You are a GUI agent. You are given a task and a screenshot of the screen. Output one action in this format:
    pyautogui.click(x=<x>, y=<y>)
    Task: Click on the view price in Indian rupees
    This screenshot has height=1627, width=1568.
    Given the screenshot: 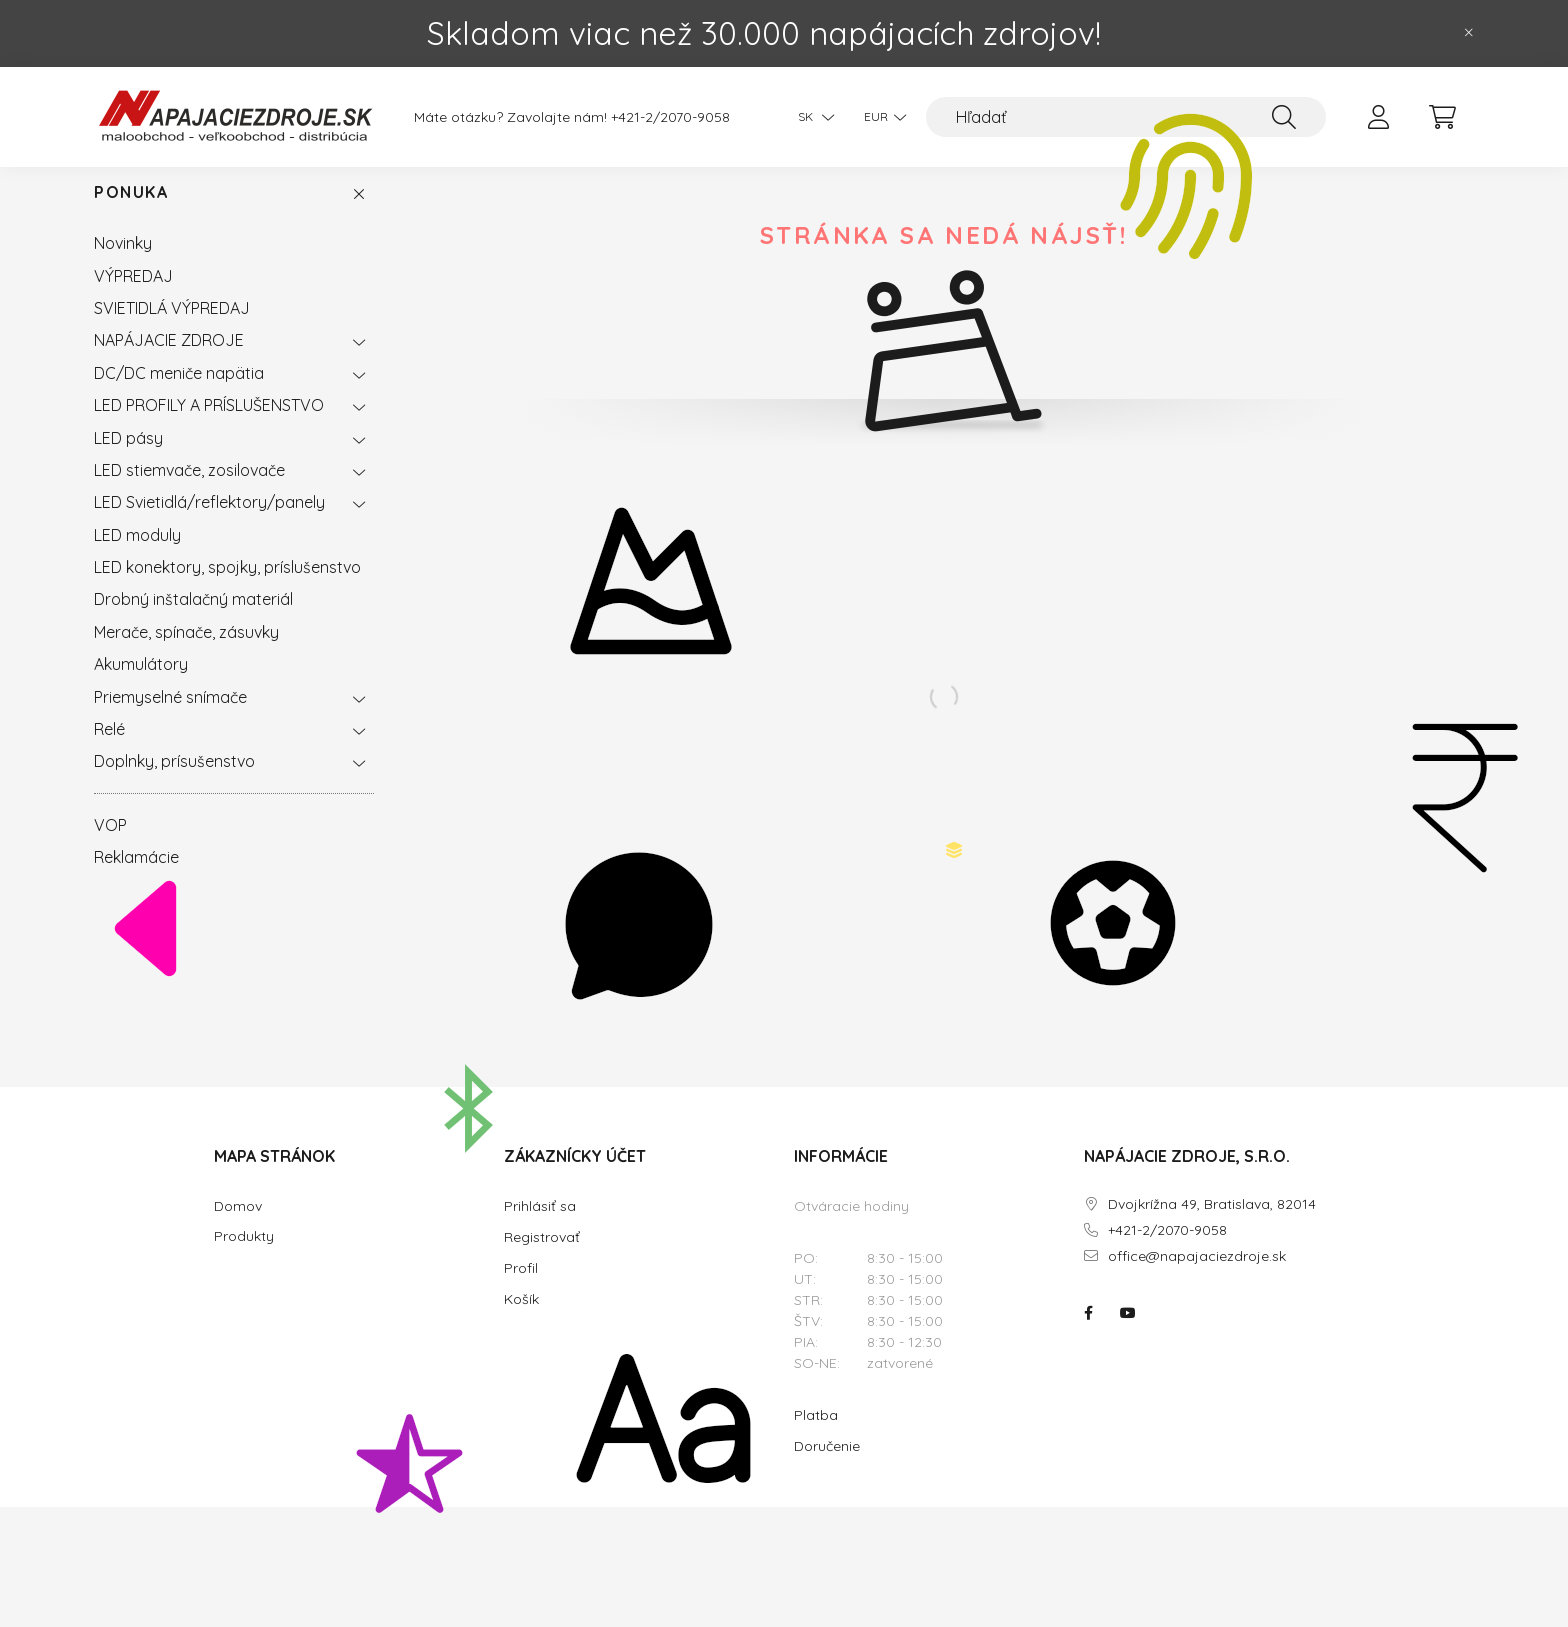 What is the action you would take?
    pyautogui.click(x=1459, y=795)
    